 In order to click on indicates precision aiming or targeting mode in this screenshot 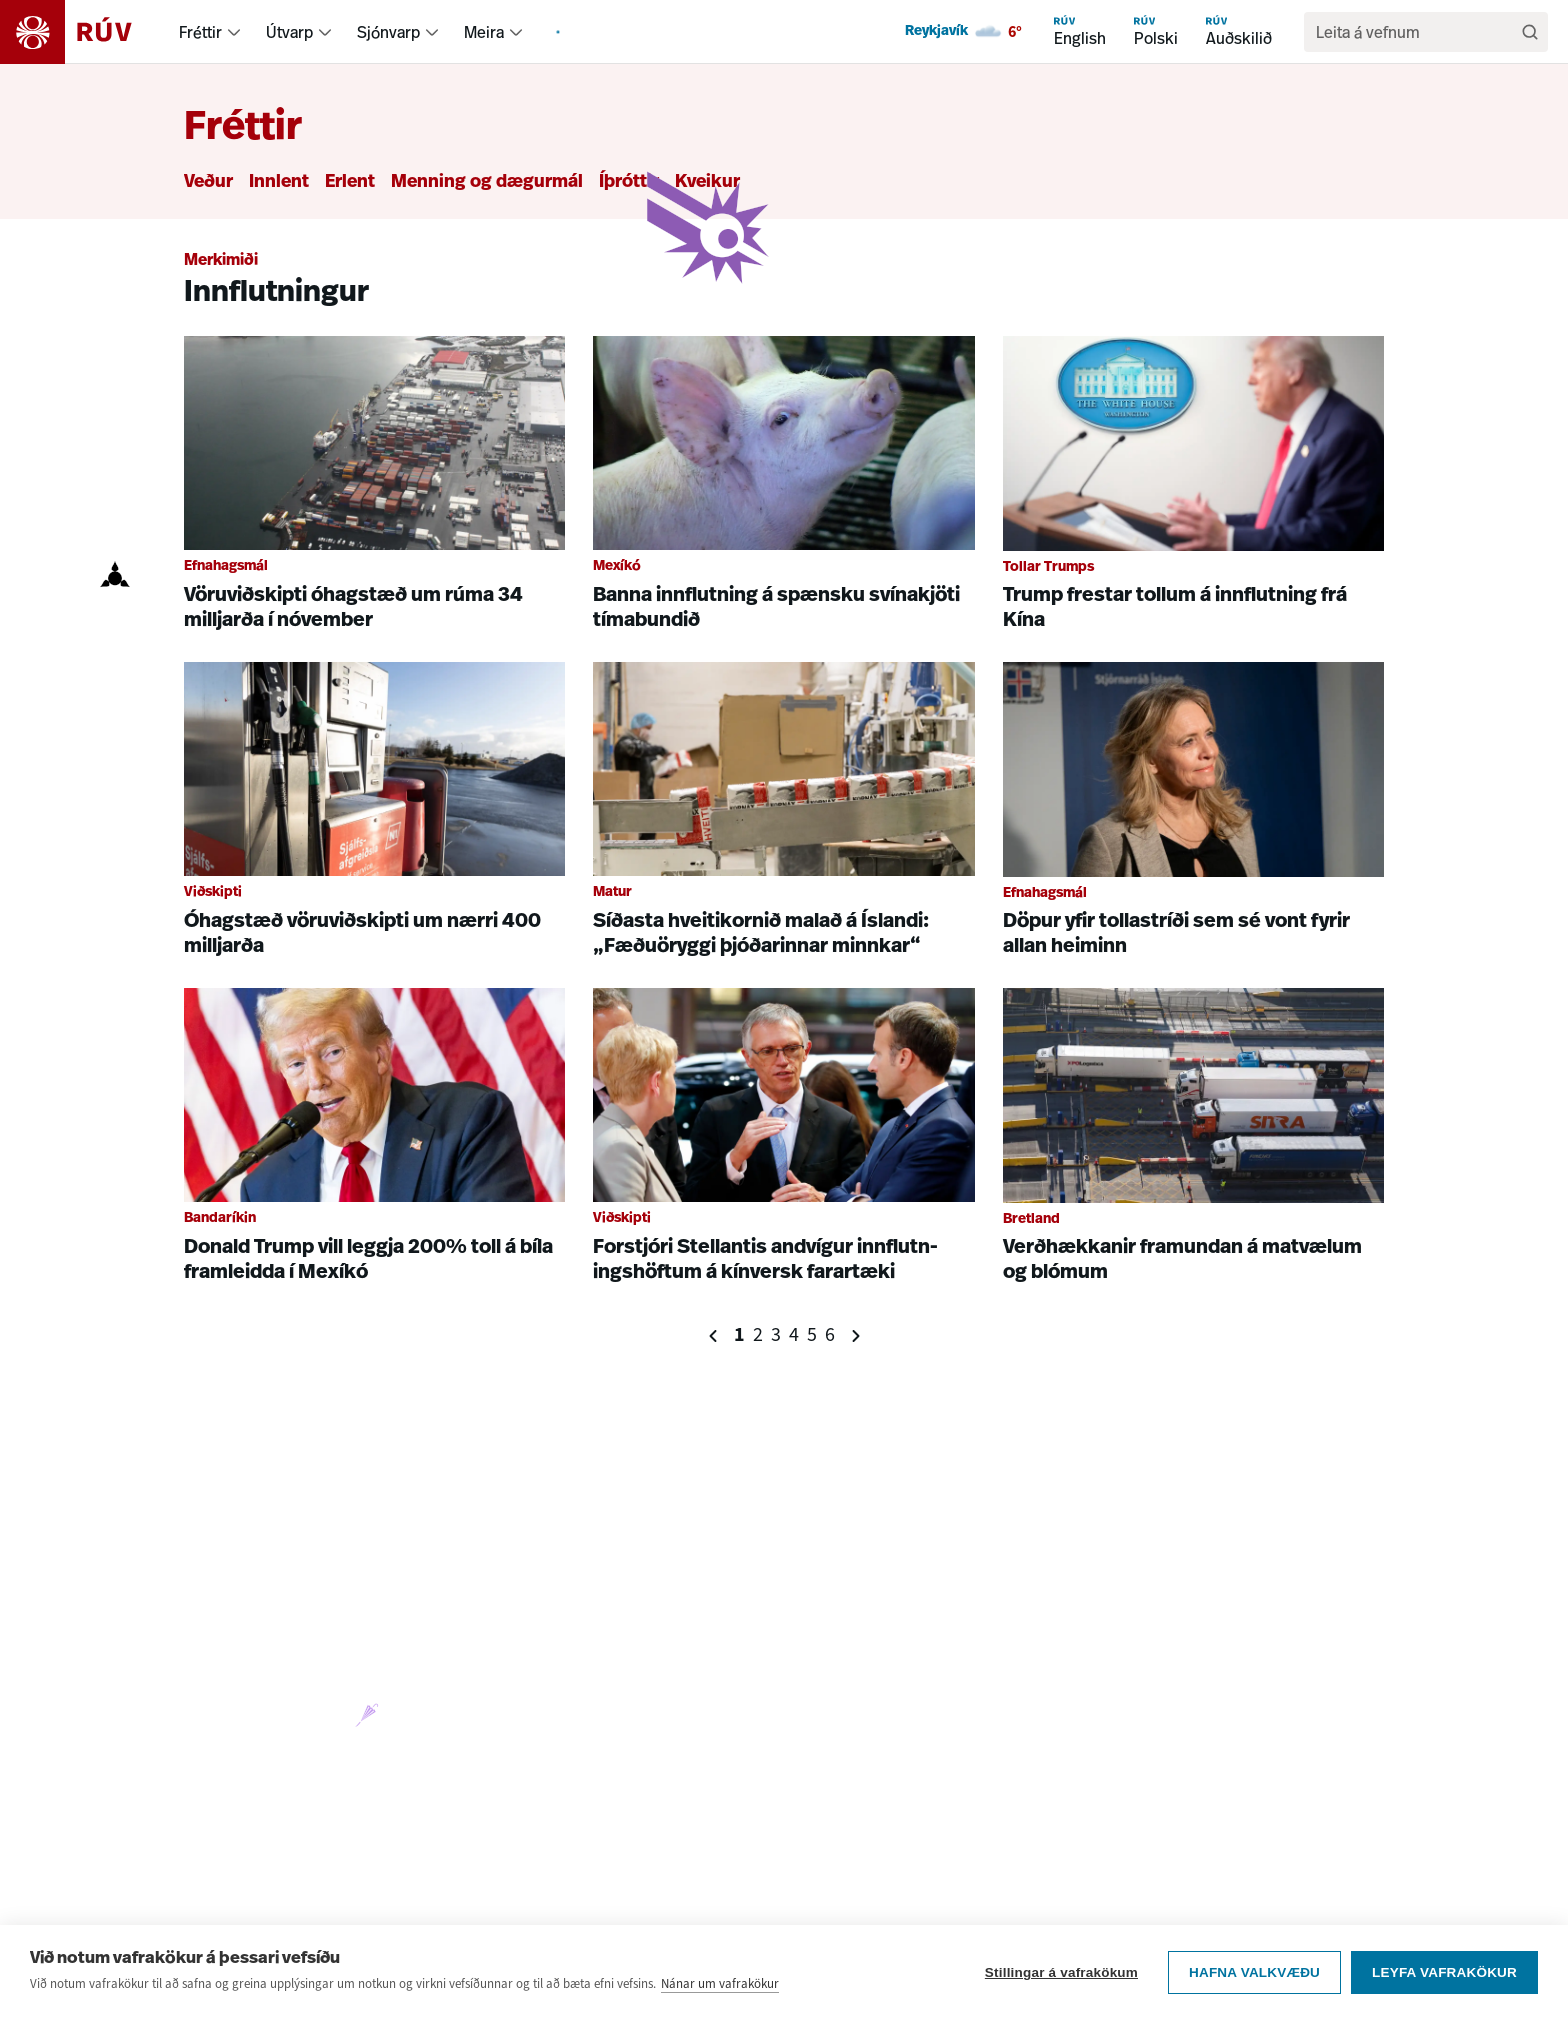, I will do `click(707, 223)`.